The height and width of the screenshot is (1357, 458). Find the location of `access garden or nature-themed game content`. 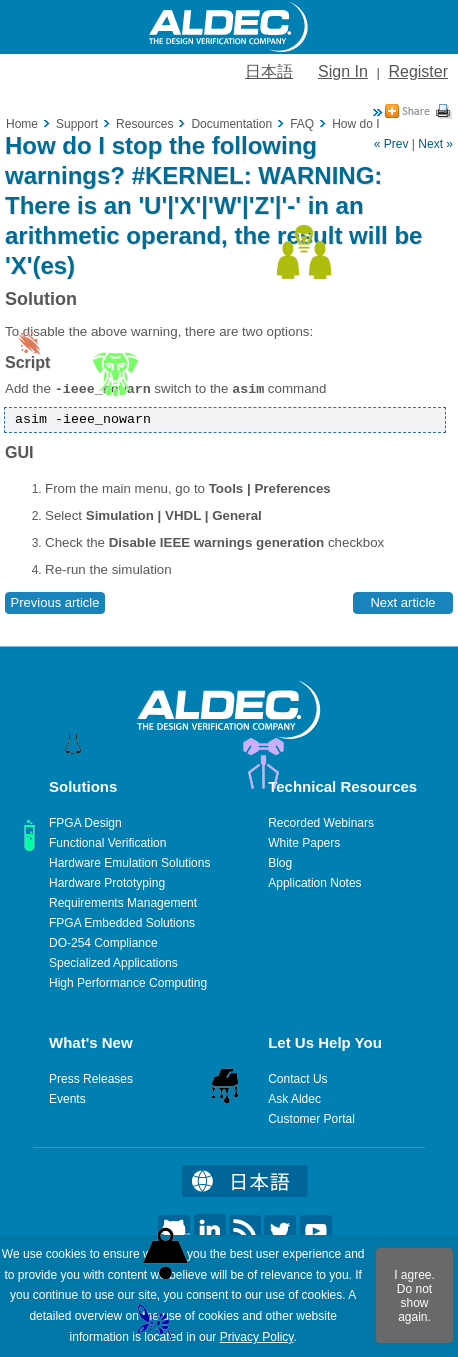

access garden or nature-themed game content is located at coordinates (154, 1322).